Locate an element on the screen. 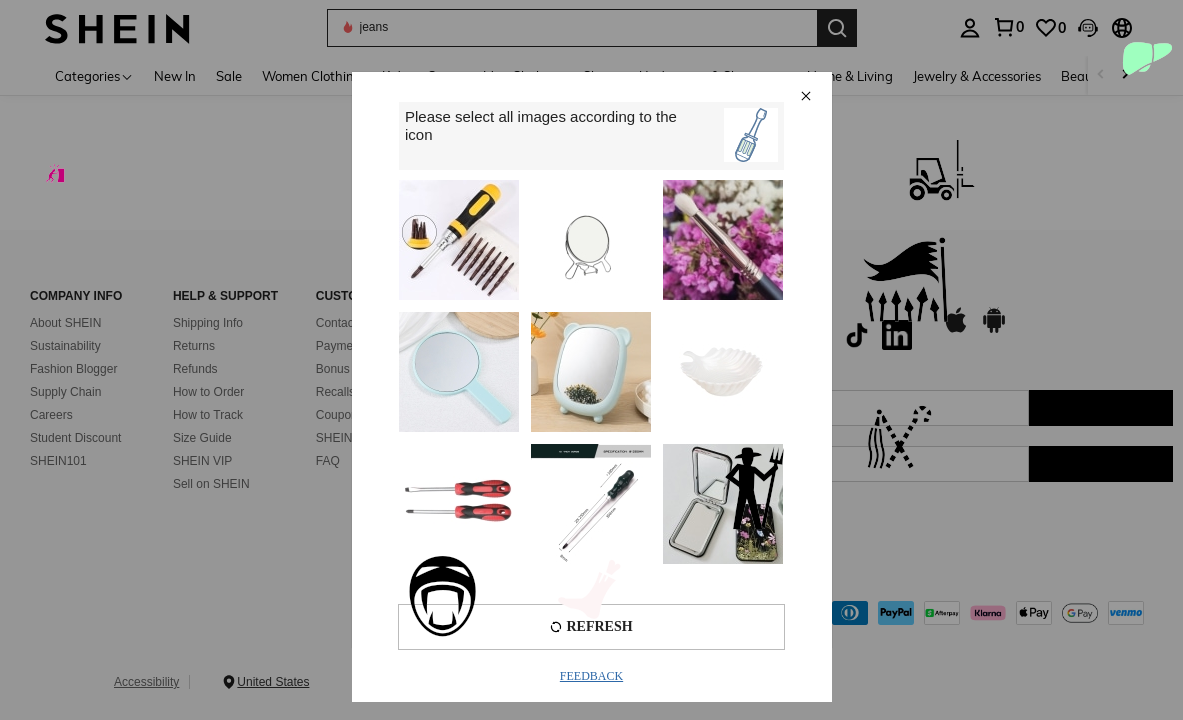  push to activate or move an object is located at coordinates (55, 173).